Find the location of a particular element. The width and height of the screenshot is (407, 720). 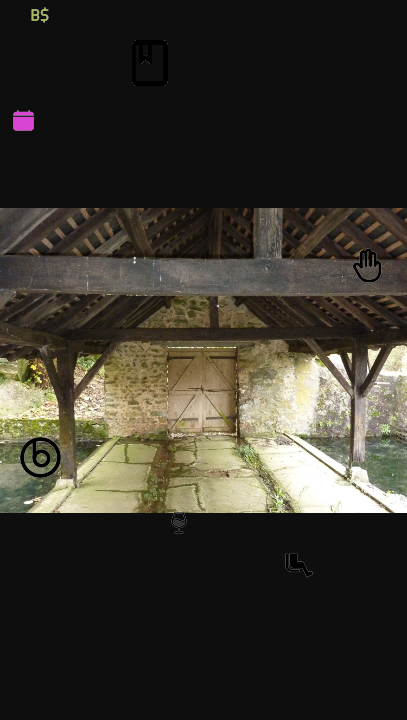

three-finger gesture control is located at coordinates (367, 265).